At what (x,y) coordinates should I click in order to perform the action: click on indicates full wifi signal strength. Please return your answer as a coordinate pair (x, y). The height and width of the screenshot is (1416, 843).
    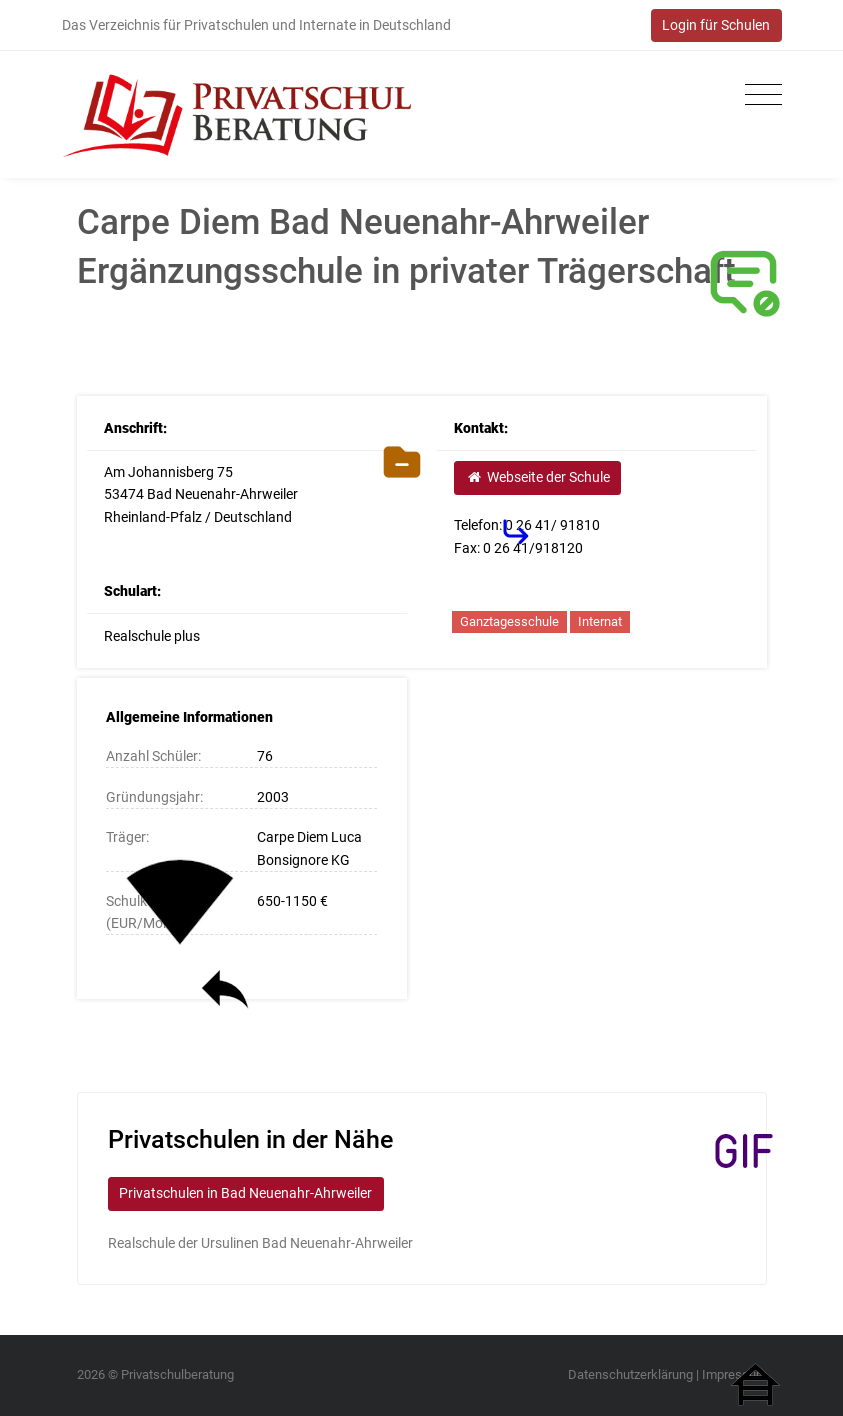
    Looking at the image, I should click on (180, 901).